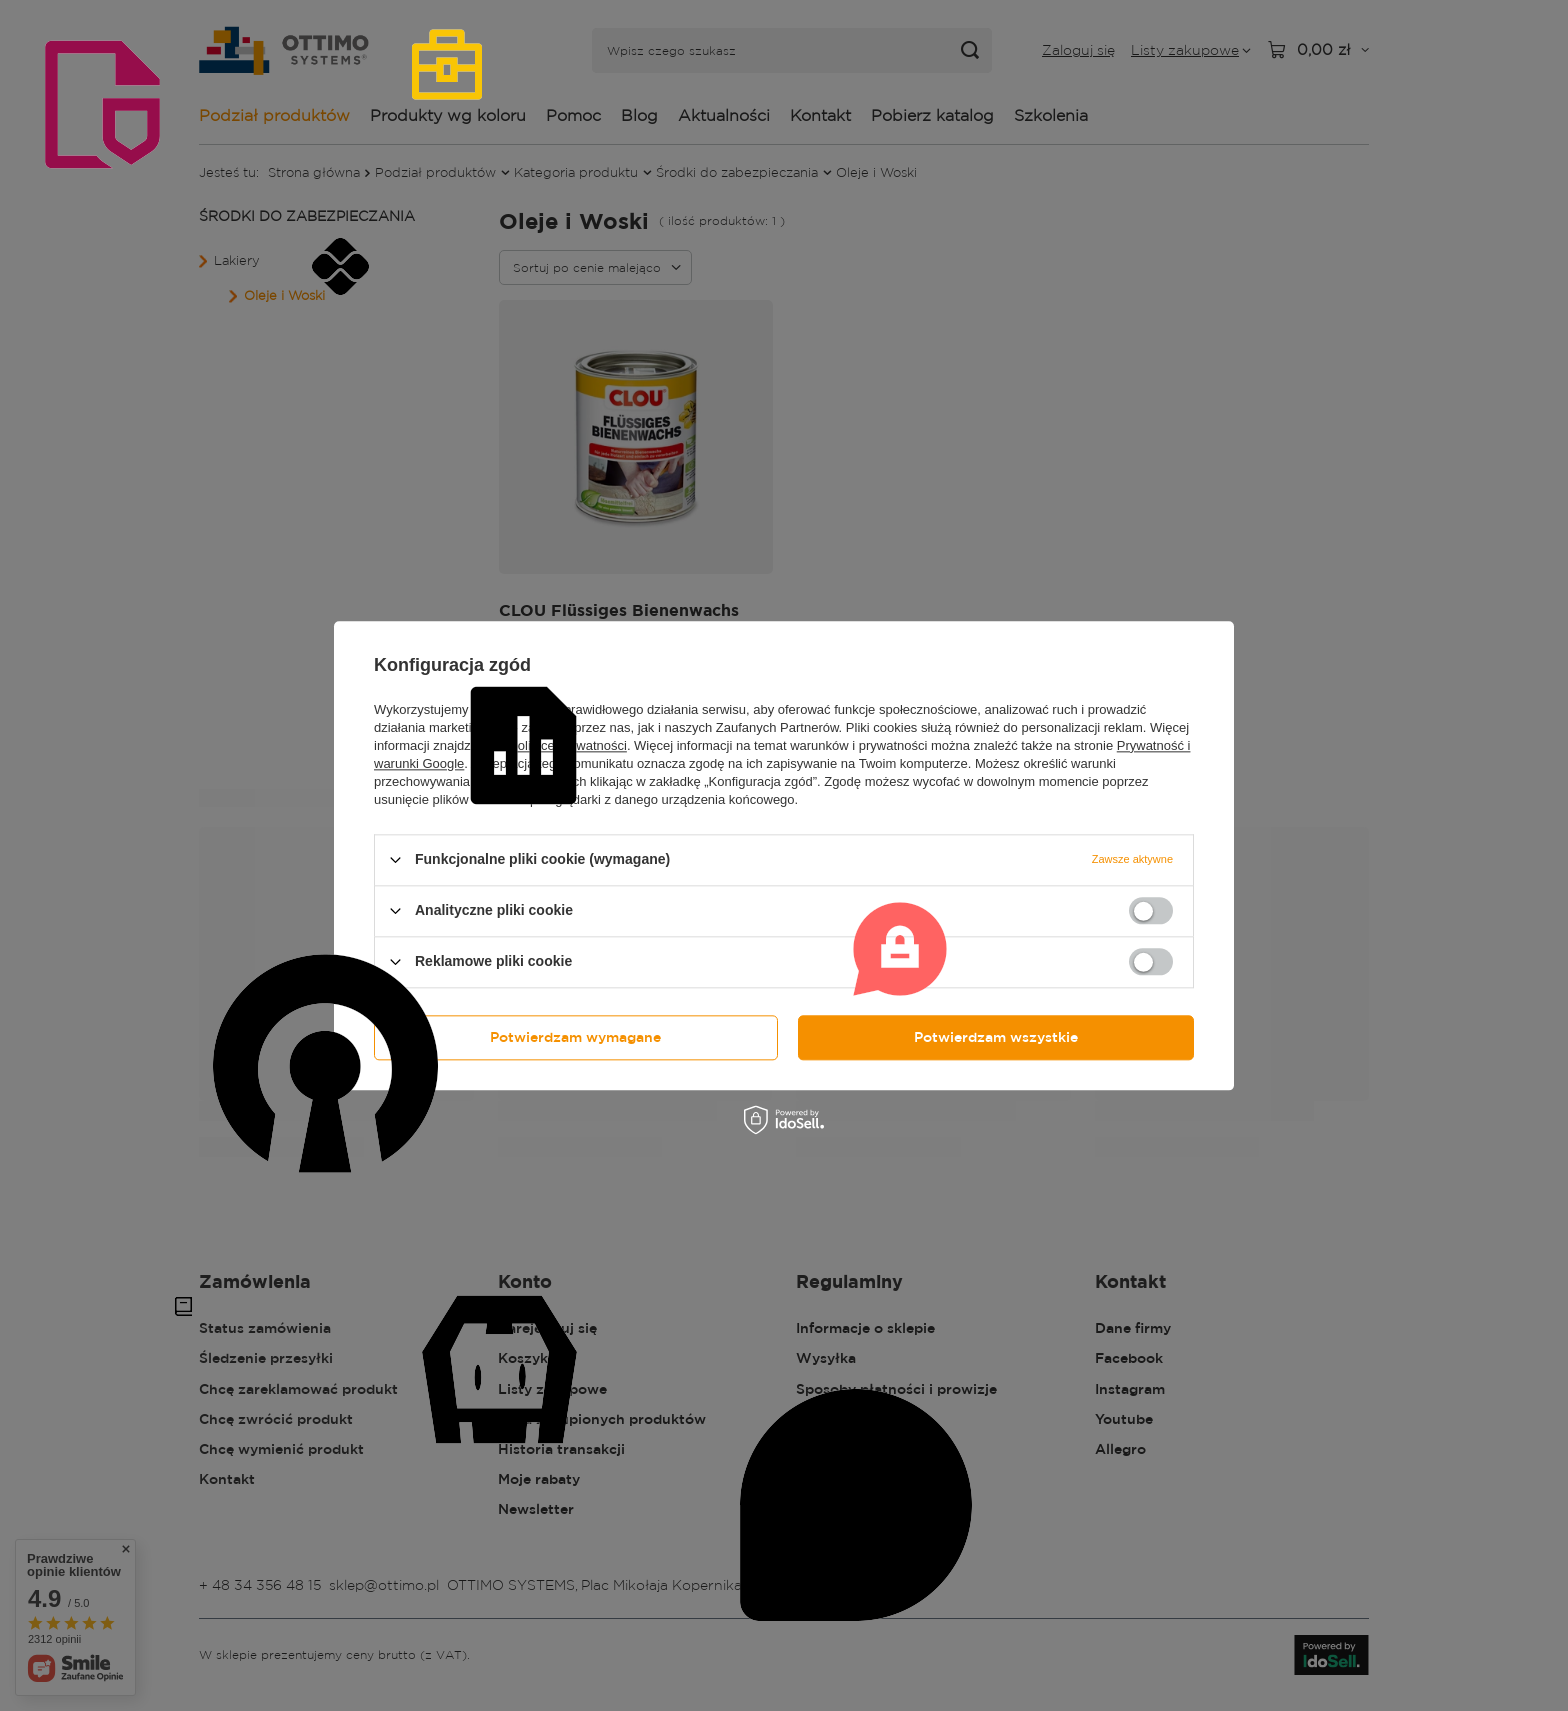 Image resolution: width=1568 pixels, height=1711 pixels. Describe the element at coordinates (900, 949) in the screenshot. I see `start a private or encrypted conversation` at that location.